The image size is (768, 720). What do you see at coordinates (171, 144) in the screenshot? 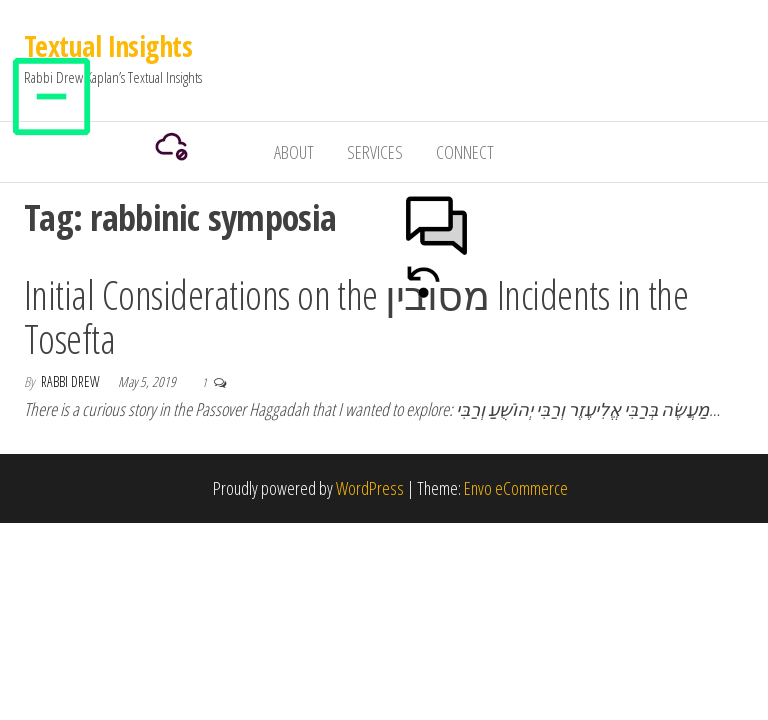
I see `cancel cloud upload or sync` at bounding box center [171, 144].